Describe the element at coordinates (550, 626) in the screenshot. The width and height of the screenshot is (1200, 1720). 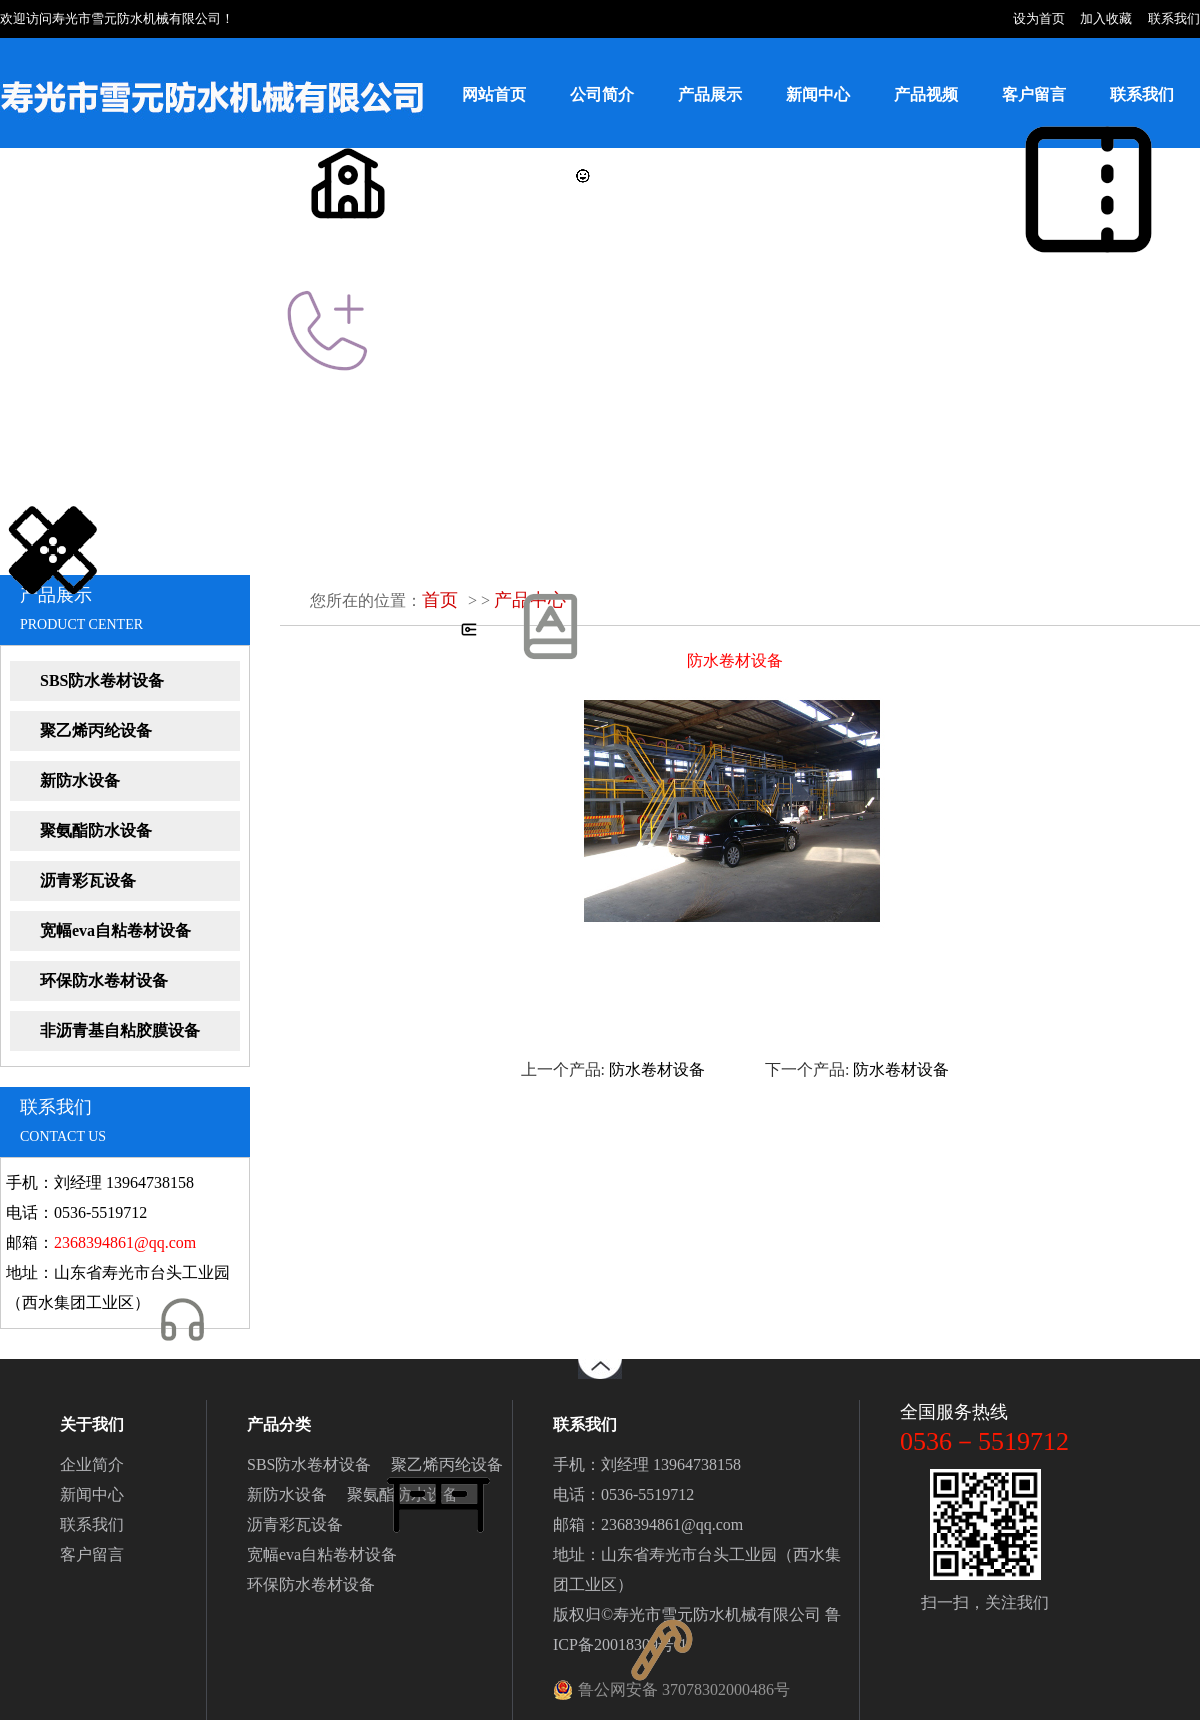
I see `access dictionary or glossary` at that location.